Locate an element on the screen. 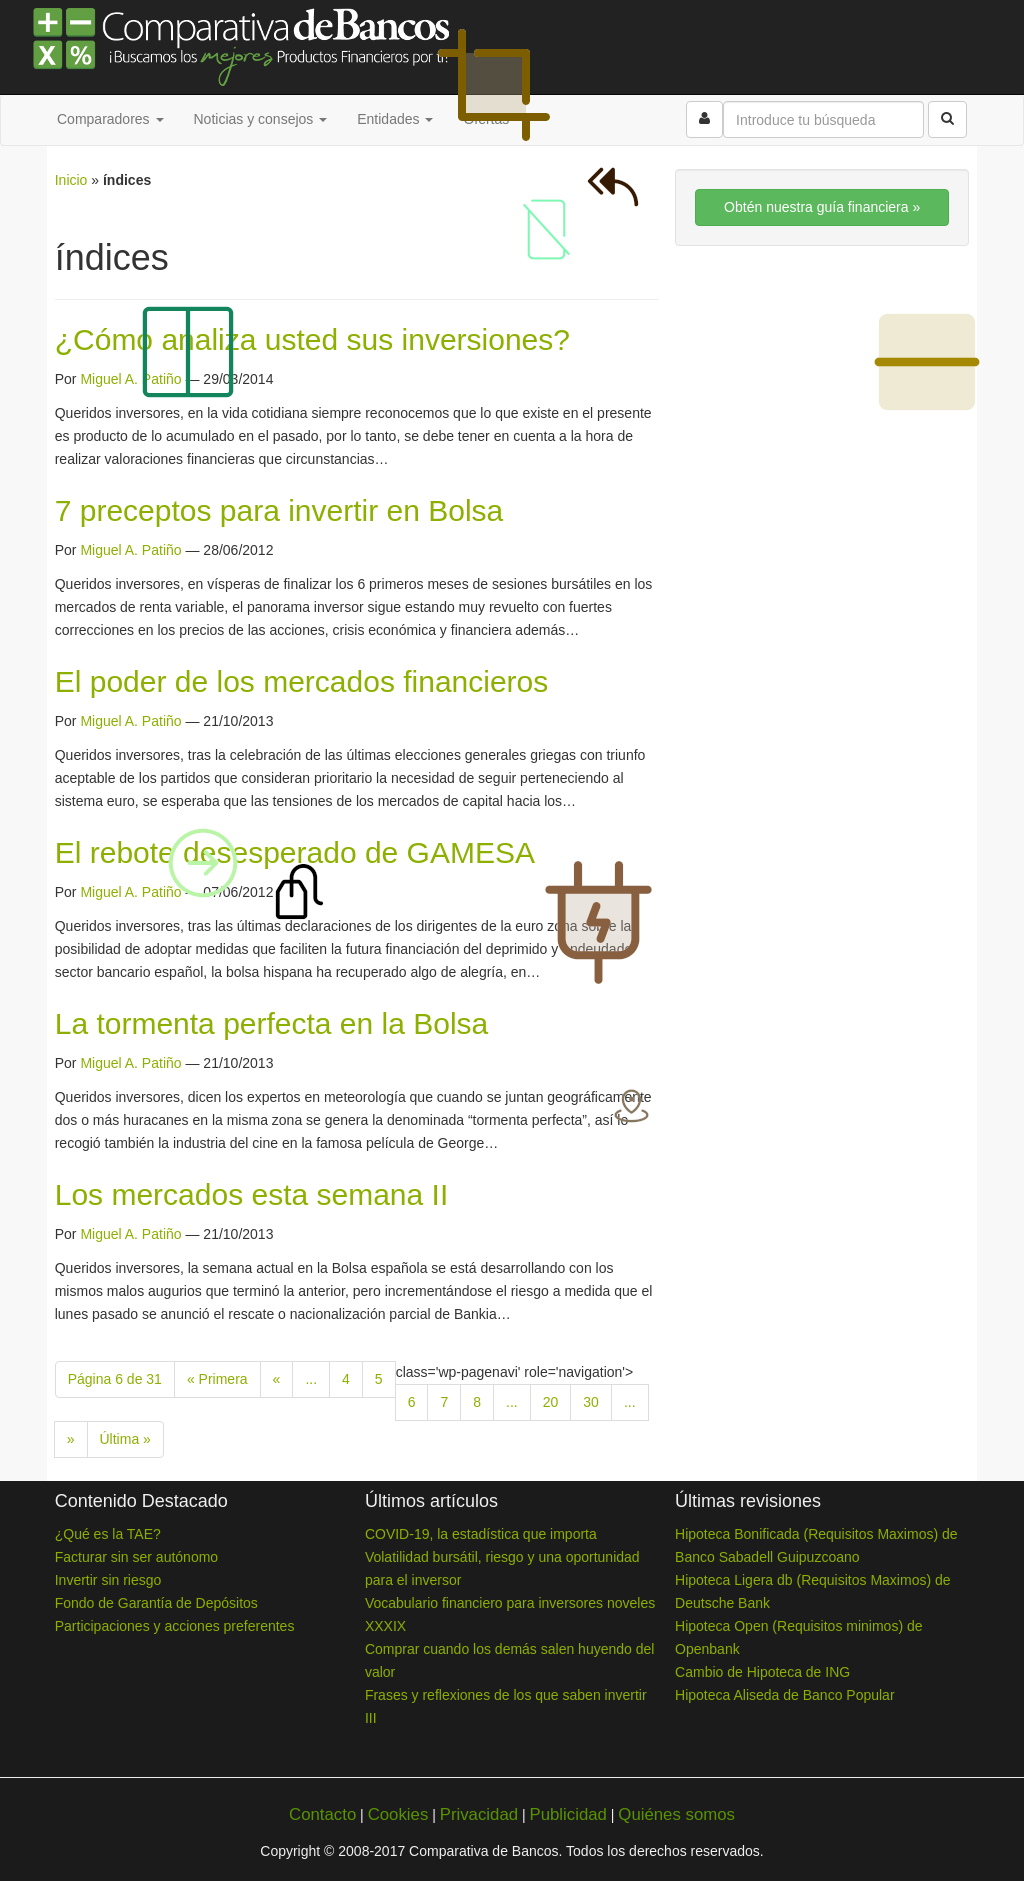  proceed to the next step is located at coordinates (203, 863).